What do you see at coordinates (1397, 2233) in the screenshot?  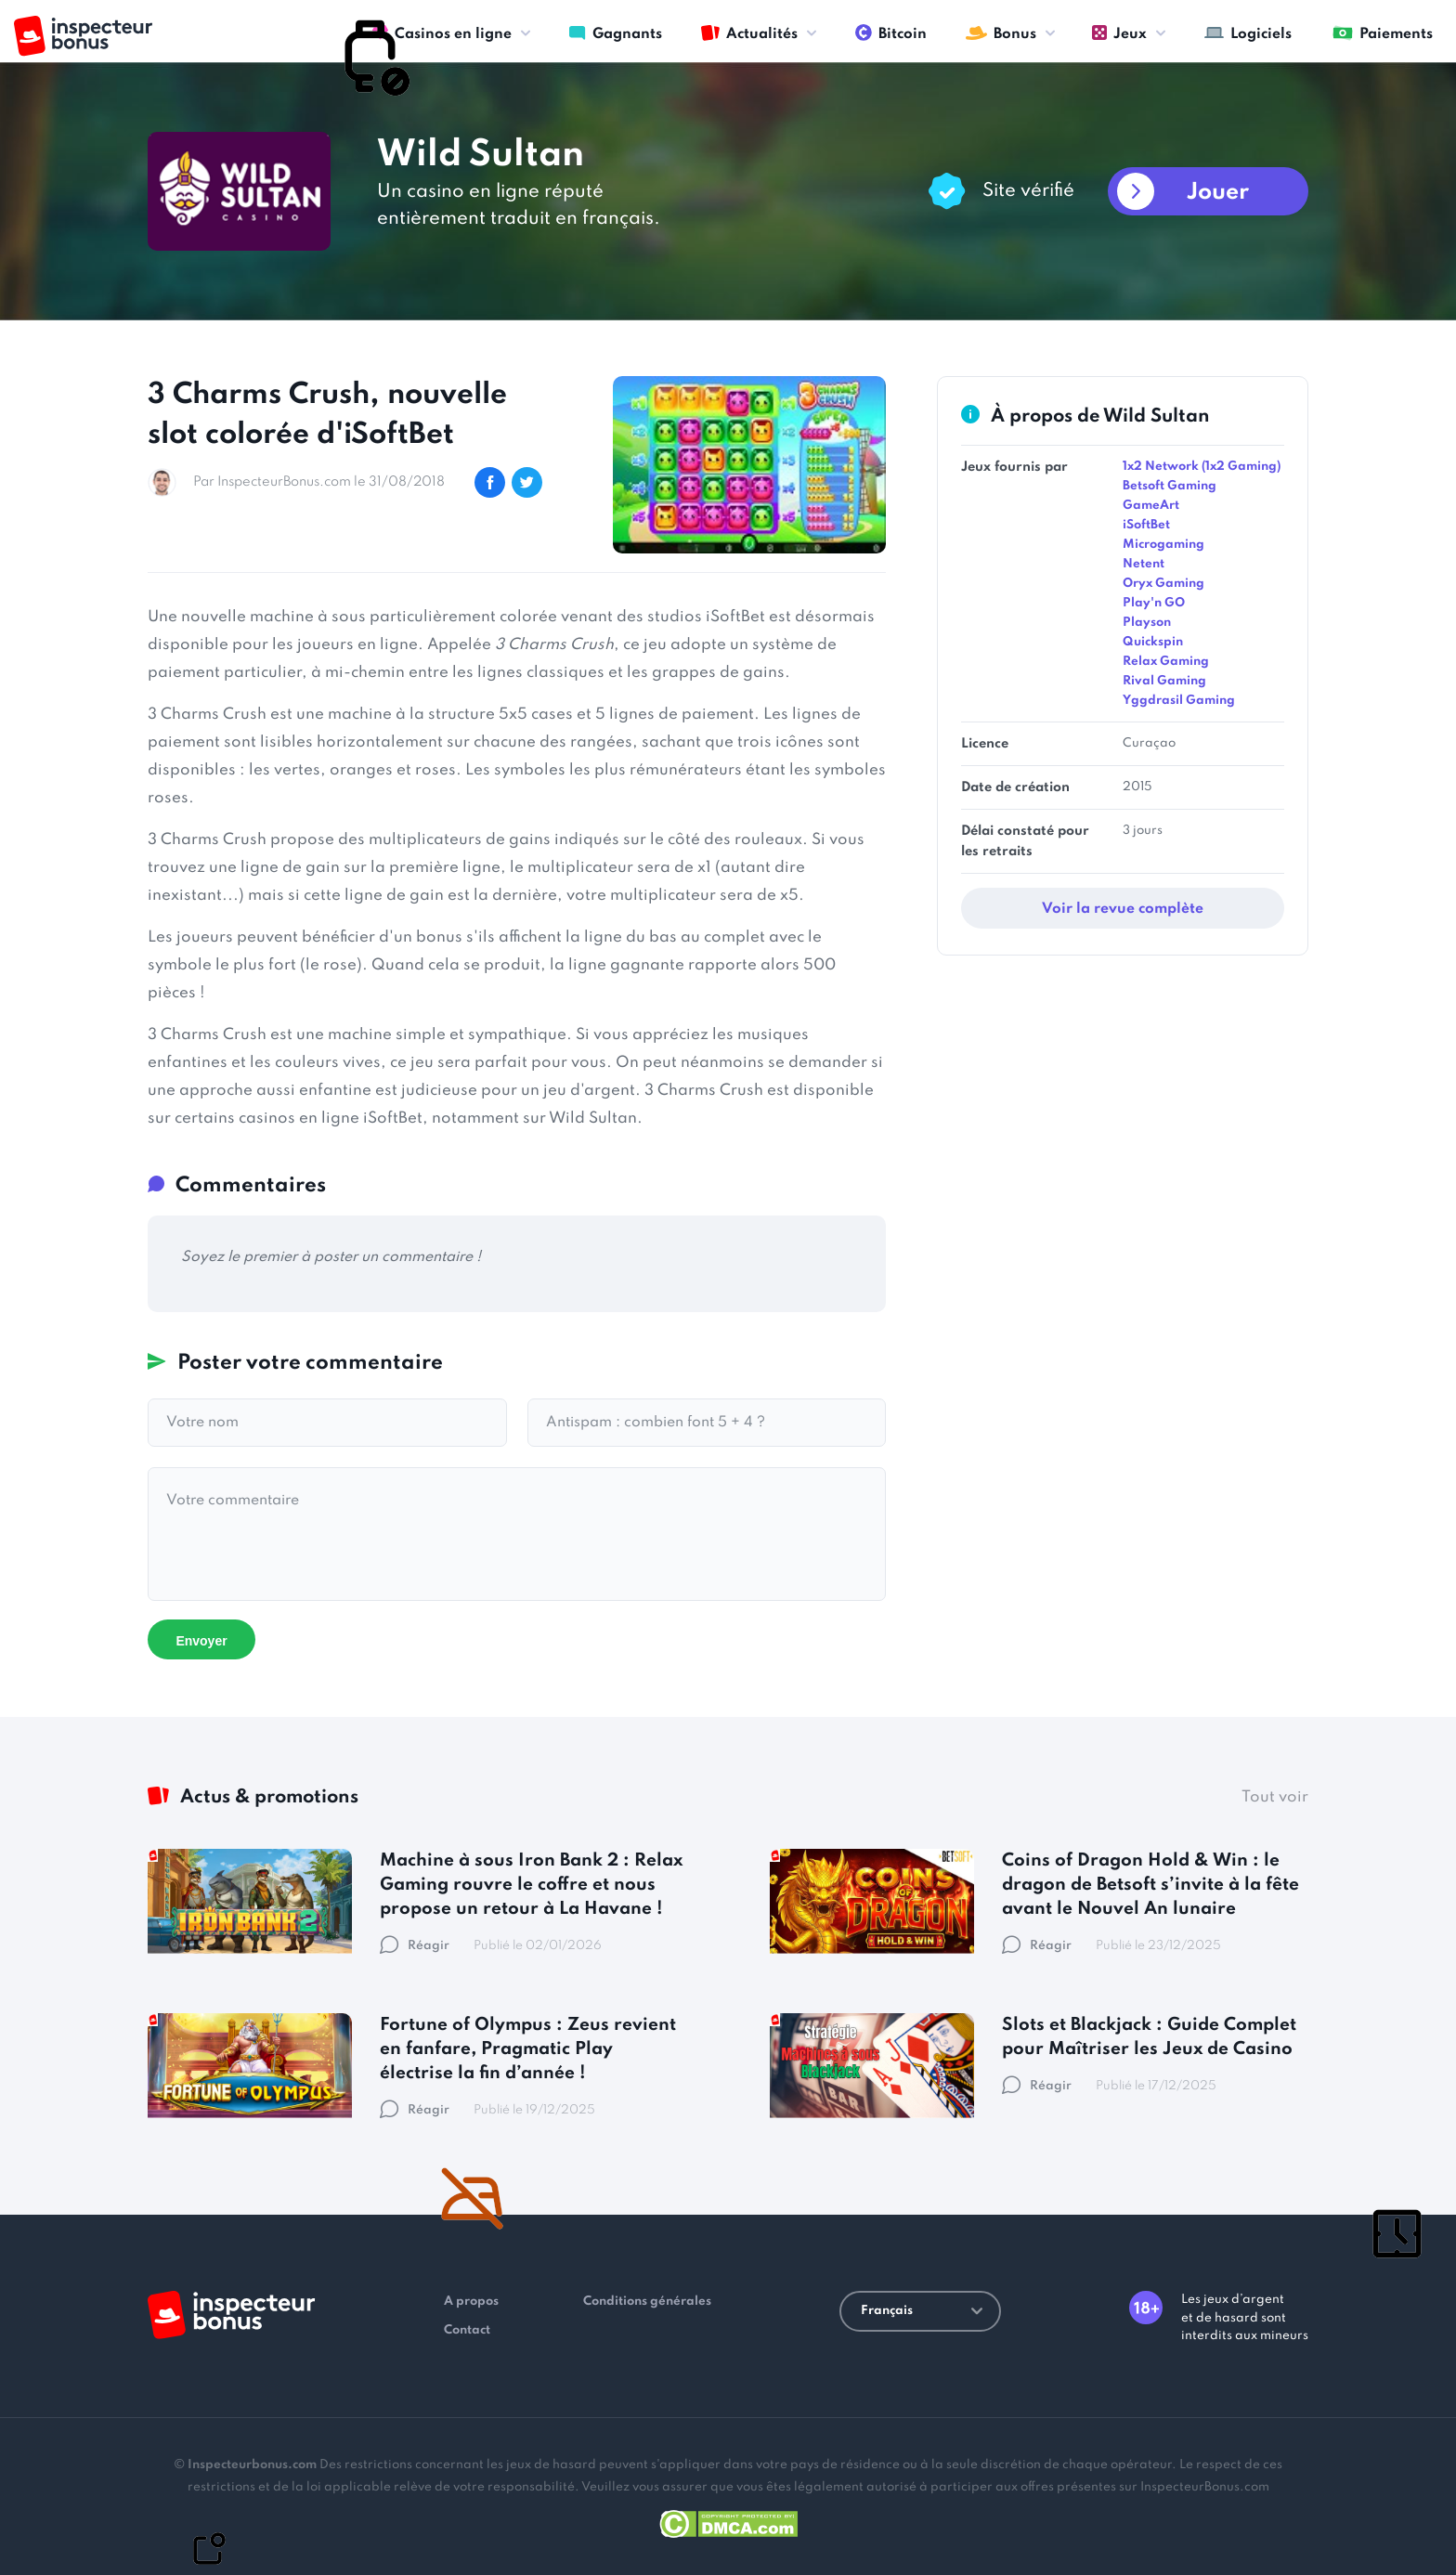 I see `view current time` at bounding box center [1397, 2233].